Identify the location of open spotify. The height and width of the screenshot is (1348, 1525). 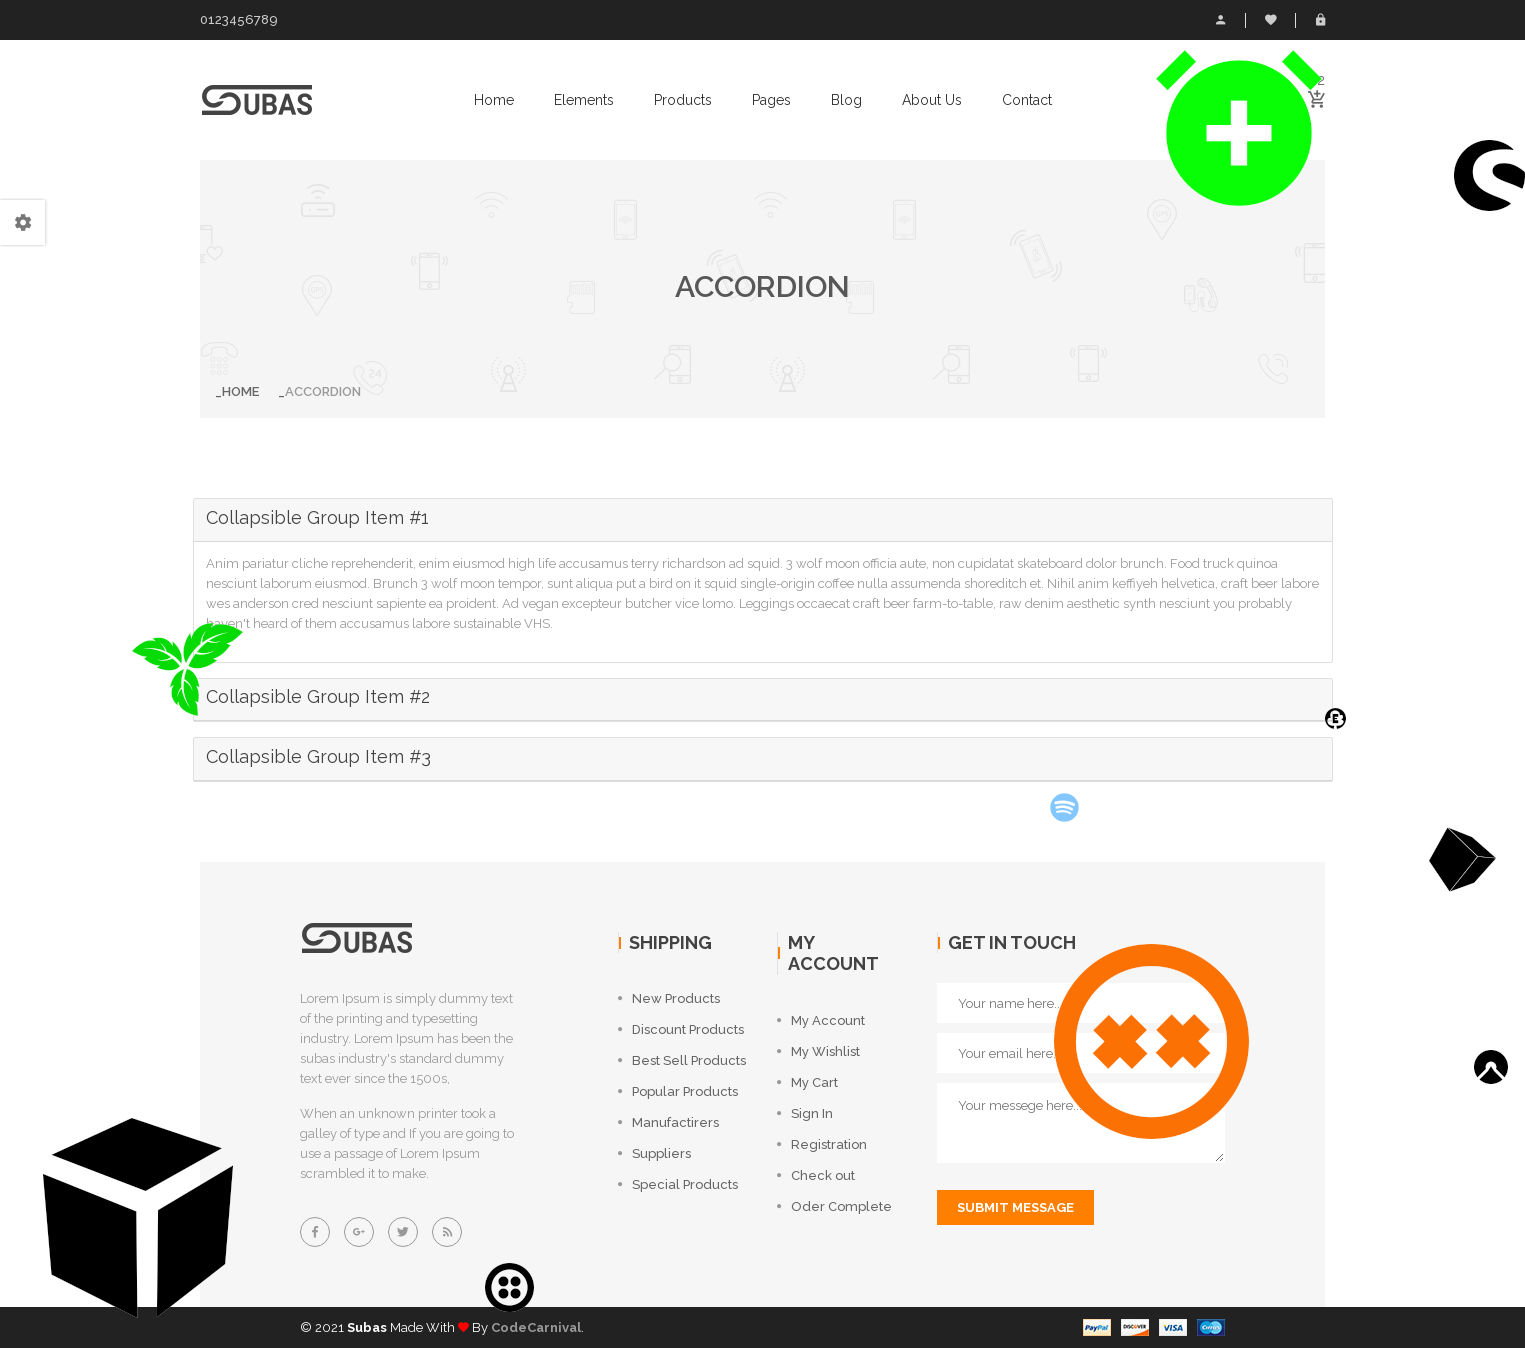
(1064, 807).